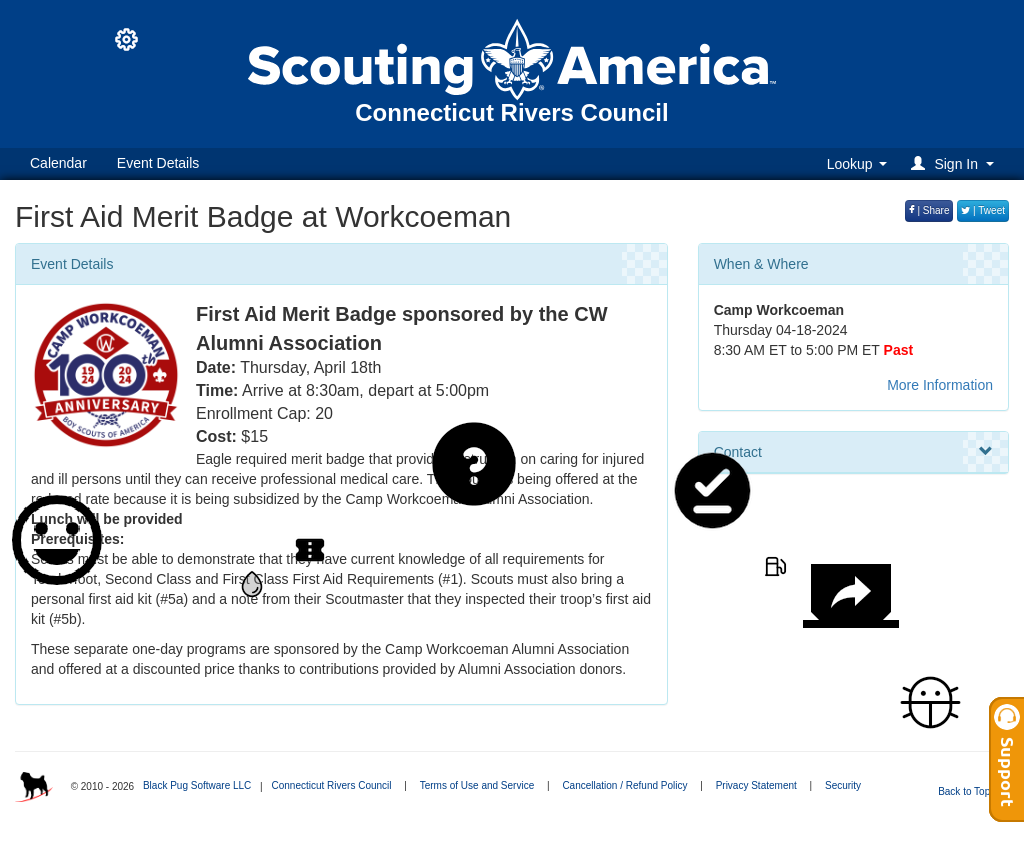 The width and height of the screenshot is (1024, 842). What do you see at coordinates (126, 39) in the screenshot?
I see `access app settings` at bounding box center [126, 39].